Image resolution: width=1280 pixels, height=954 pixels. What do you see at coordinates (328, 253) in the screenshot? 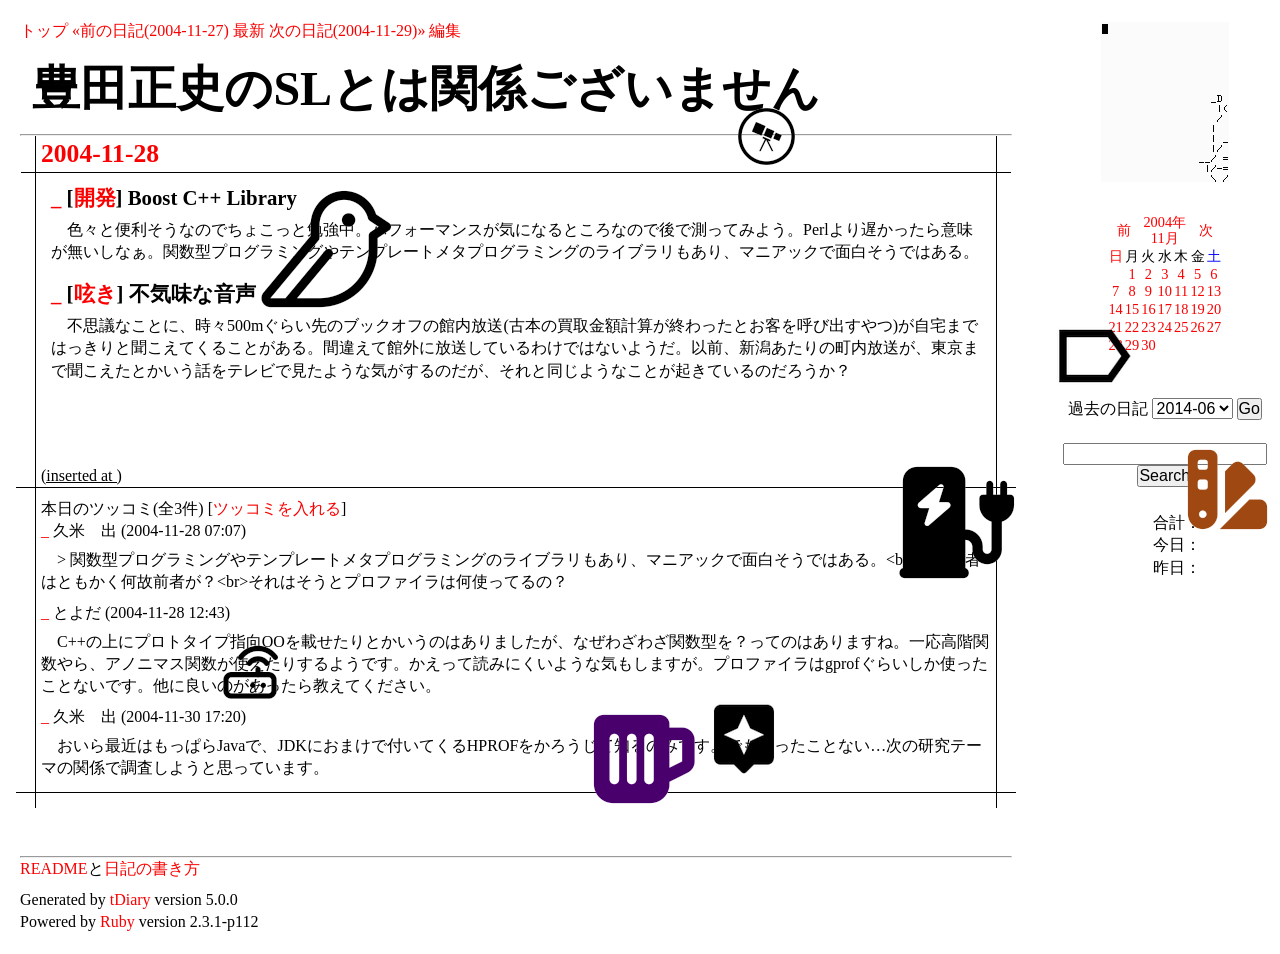
I see `access twitter or social media sharing` at bounding box center [328, 253].